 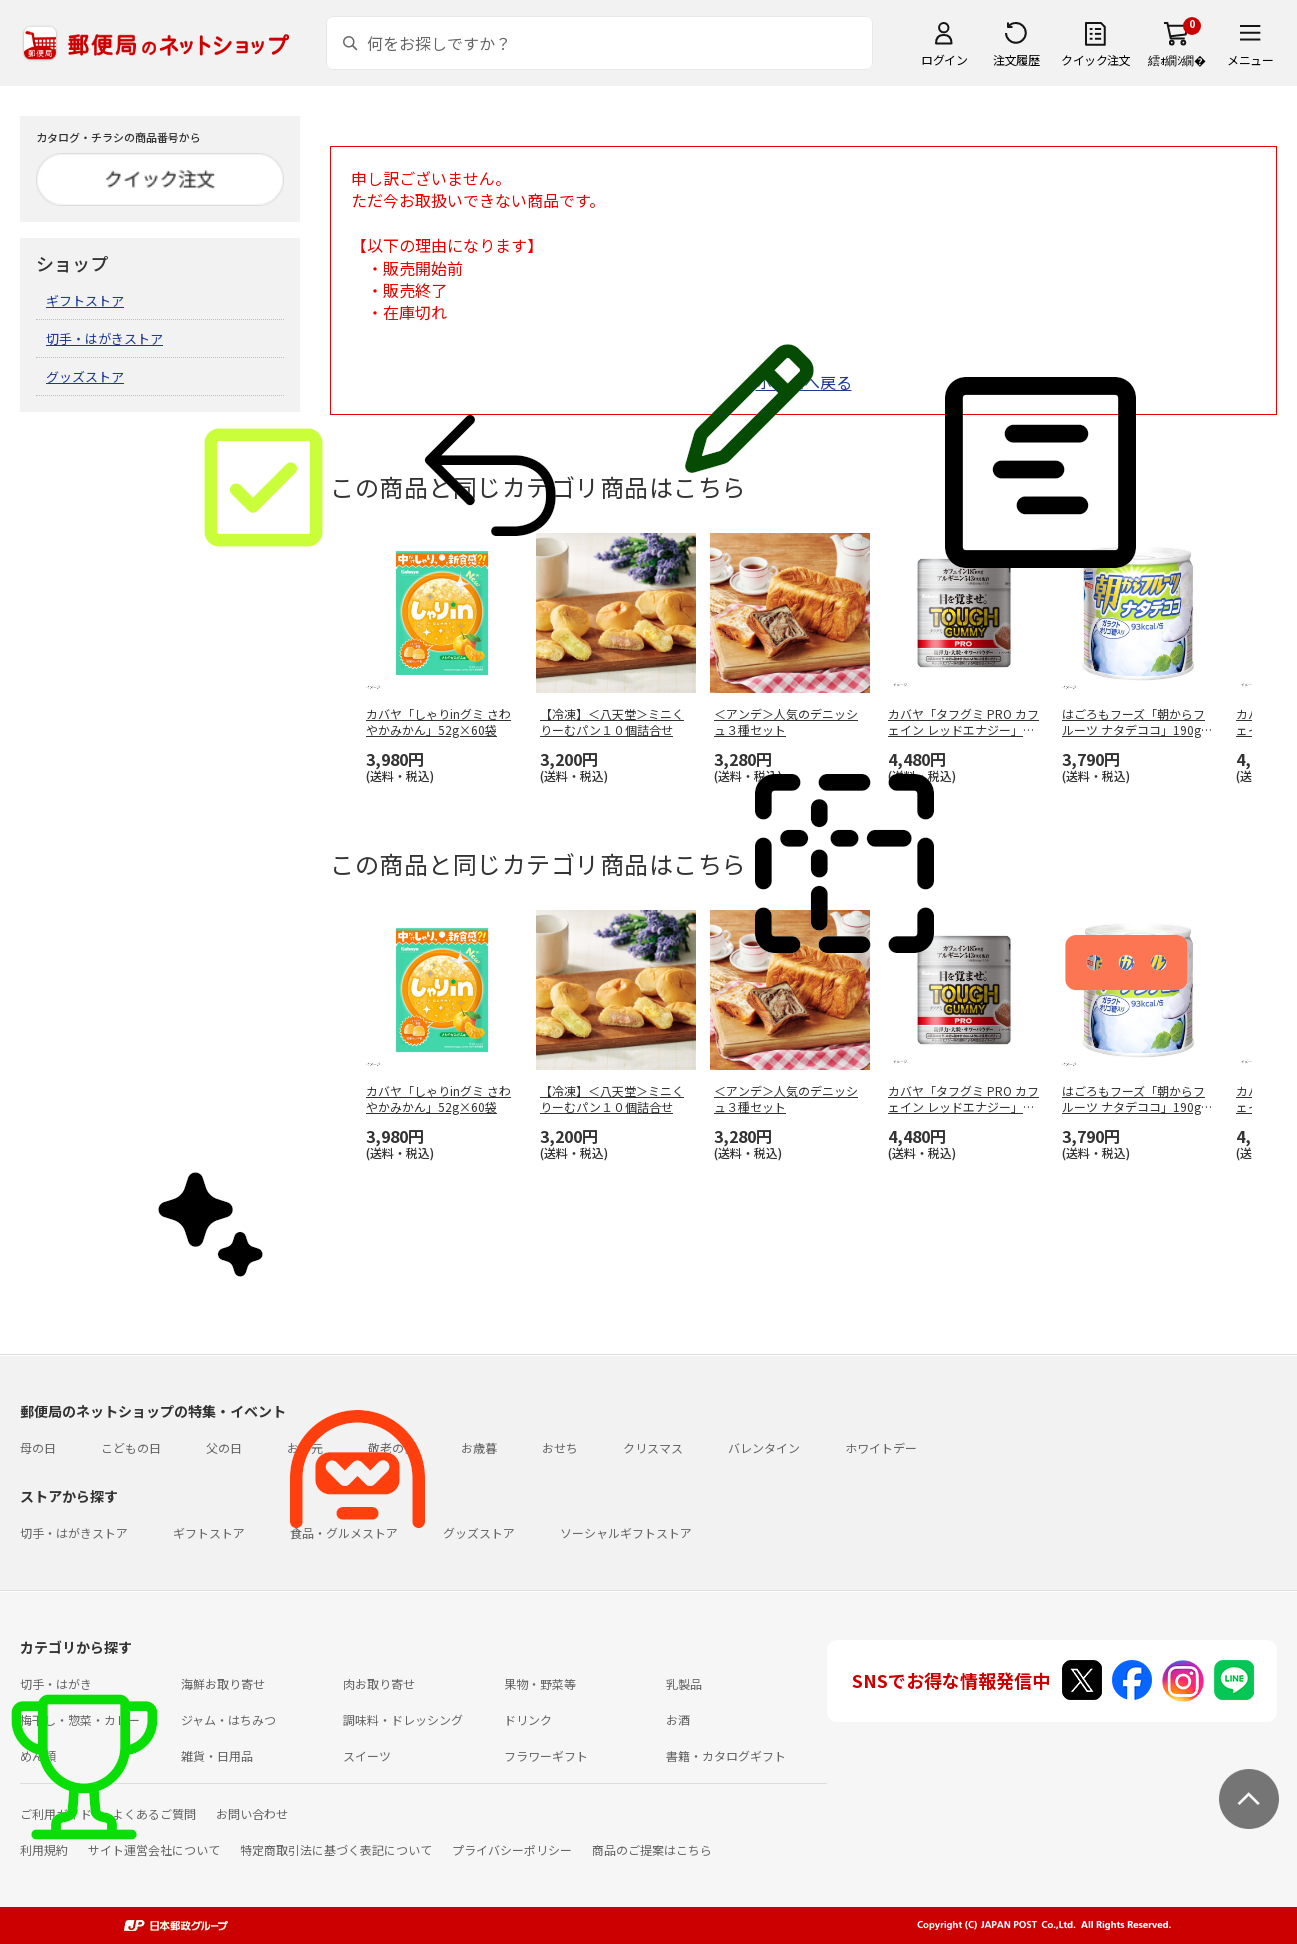 I want to click on create a new project from template, so click(x=844, y=863).